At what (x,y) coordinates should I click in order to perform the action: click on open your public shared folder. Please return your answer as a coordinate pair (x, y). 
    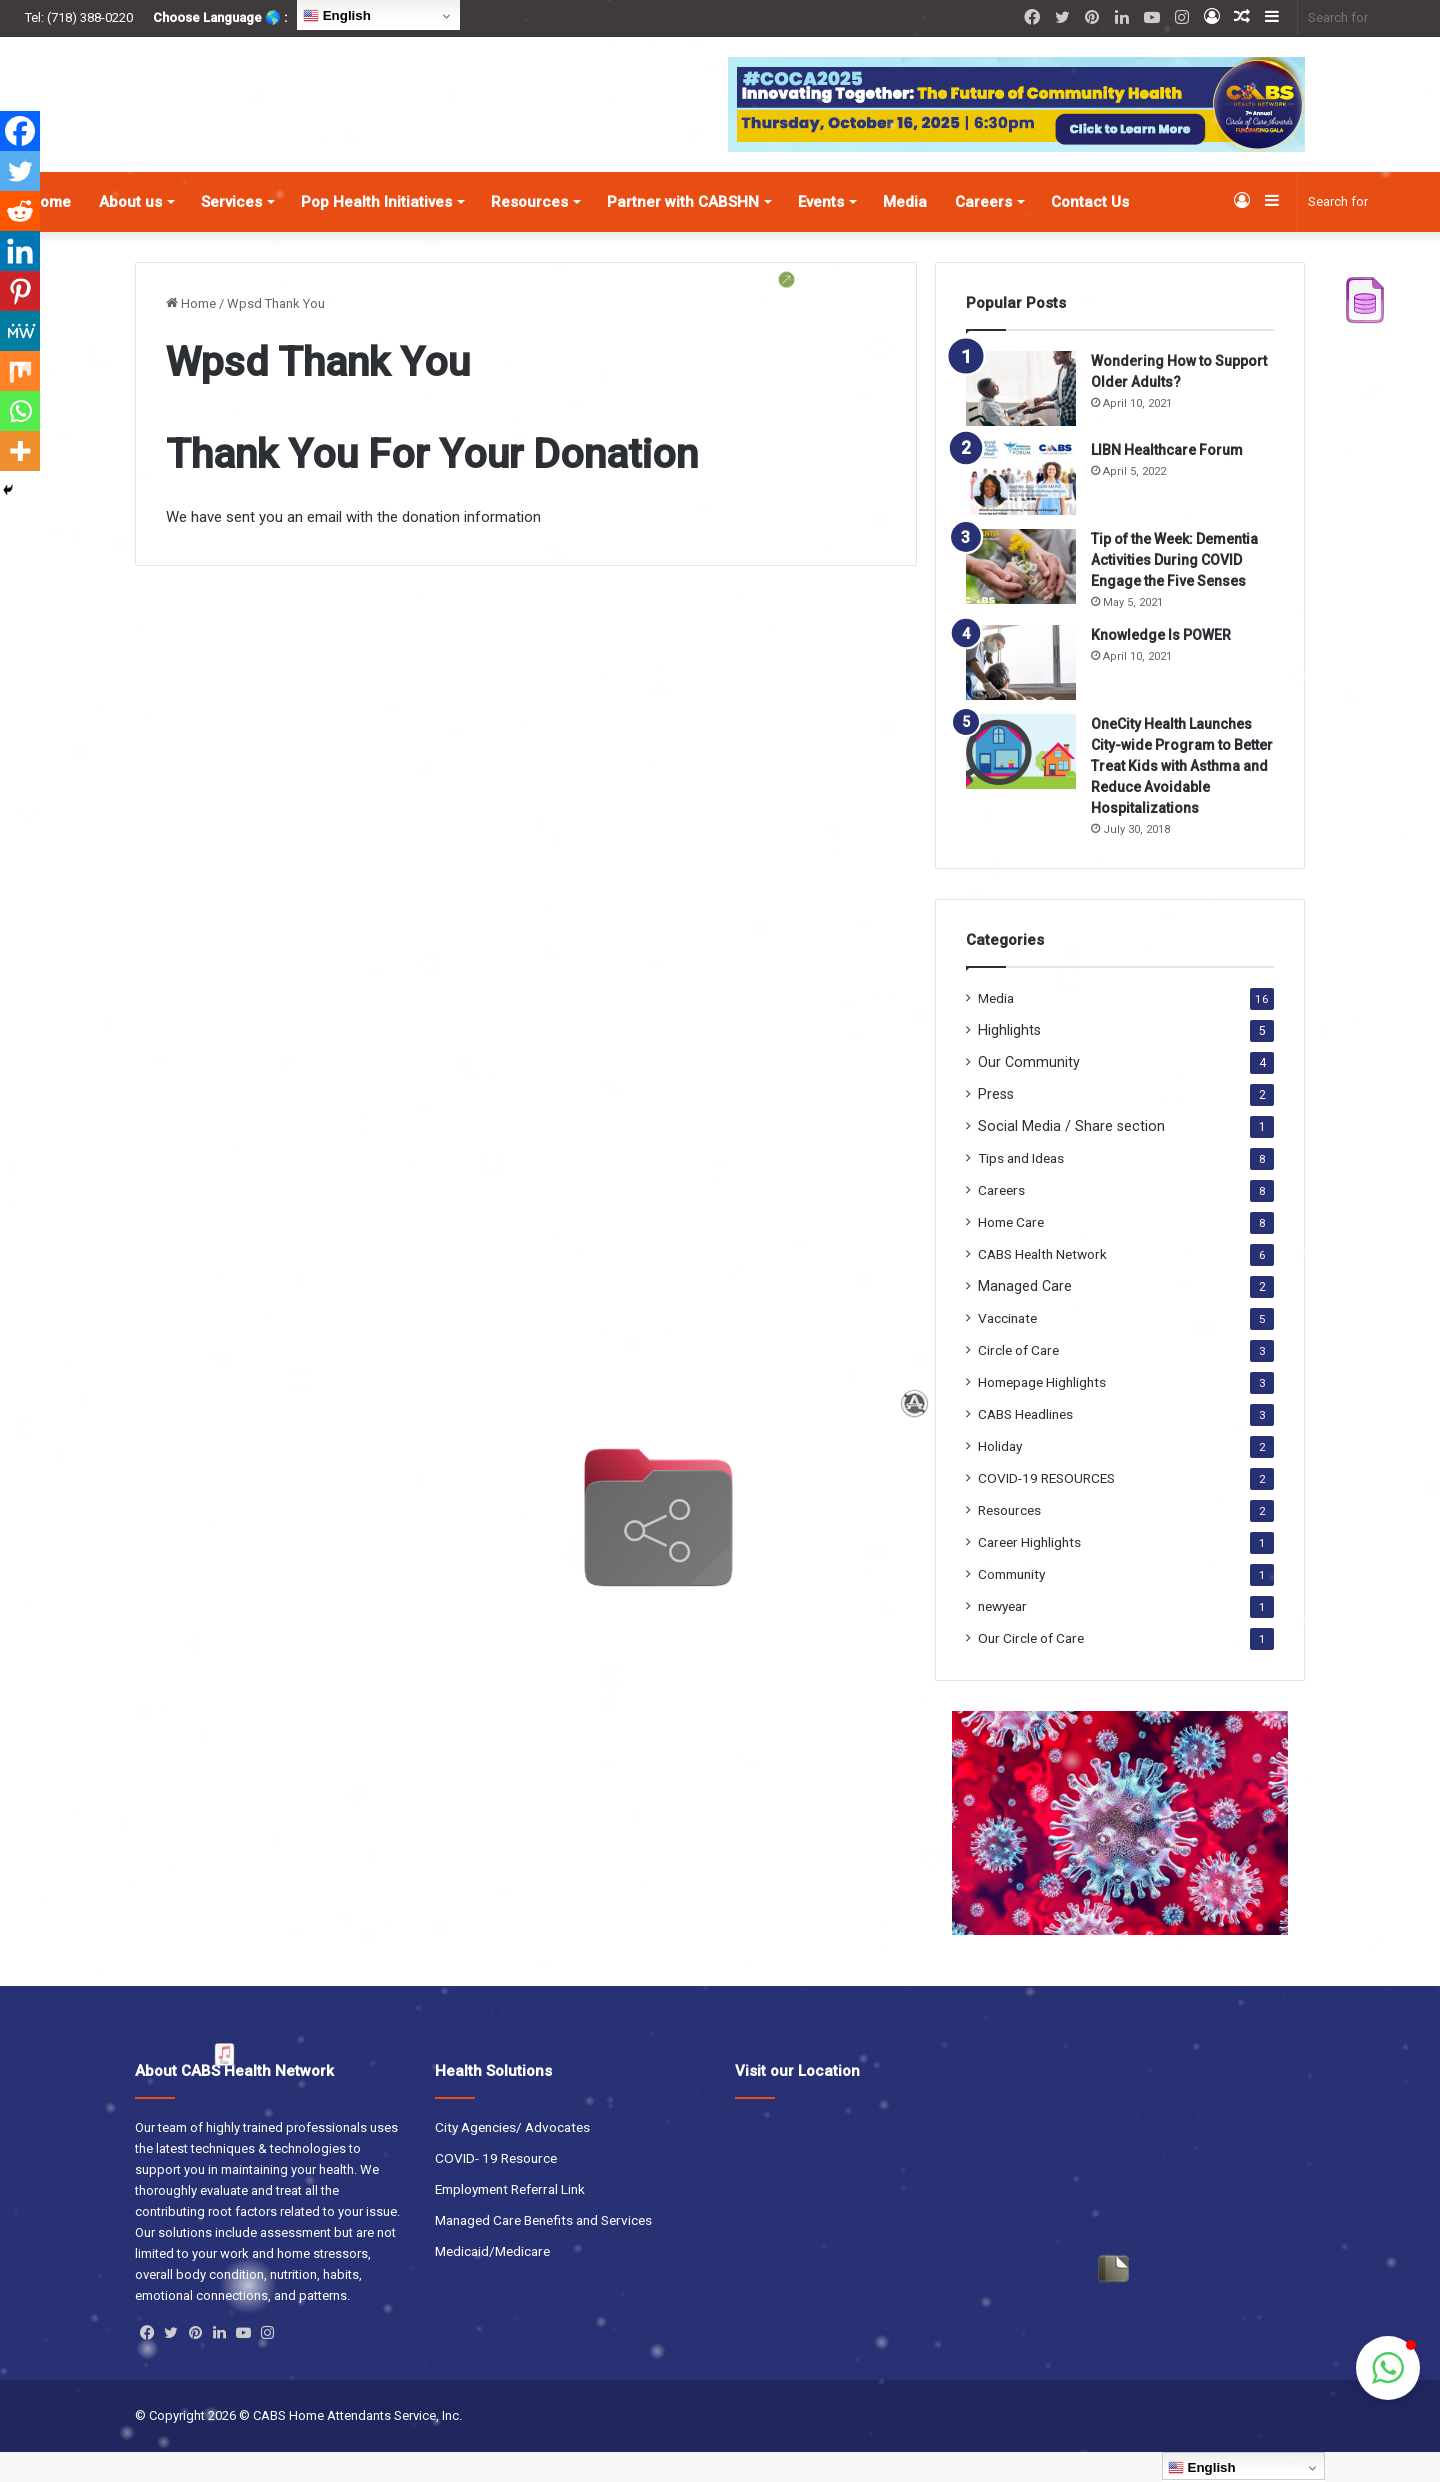
    Looking at the image, I should click on (658, 1517).